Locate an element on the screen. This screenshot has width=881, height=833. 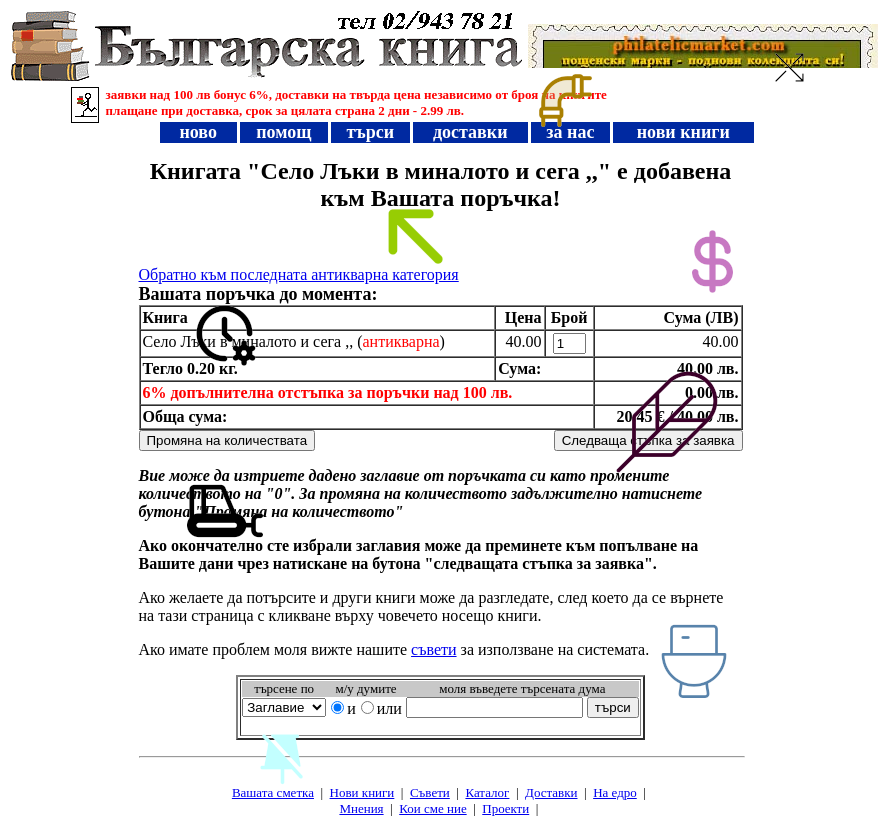
access time or clock settings is located at coordinates (224, 333).